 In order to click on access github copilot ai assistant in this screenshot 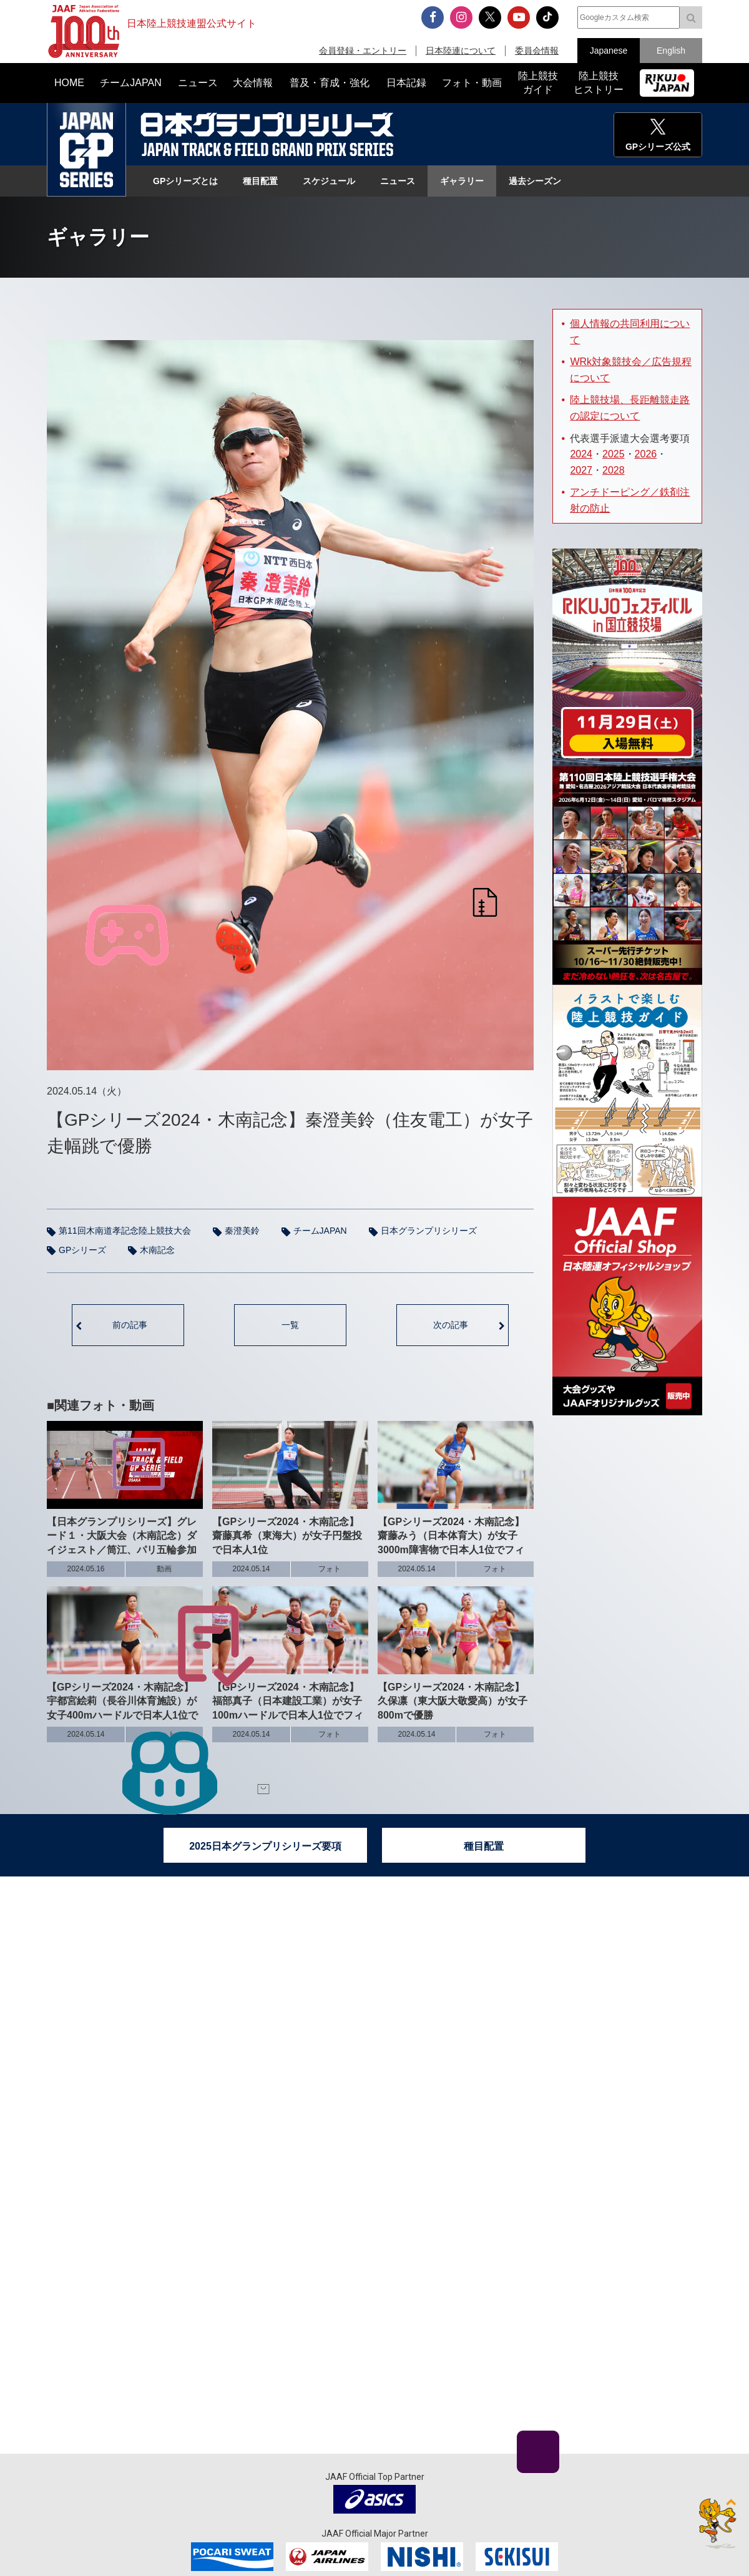, I will do `click(170, 1773)`.